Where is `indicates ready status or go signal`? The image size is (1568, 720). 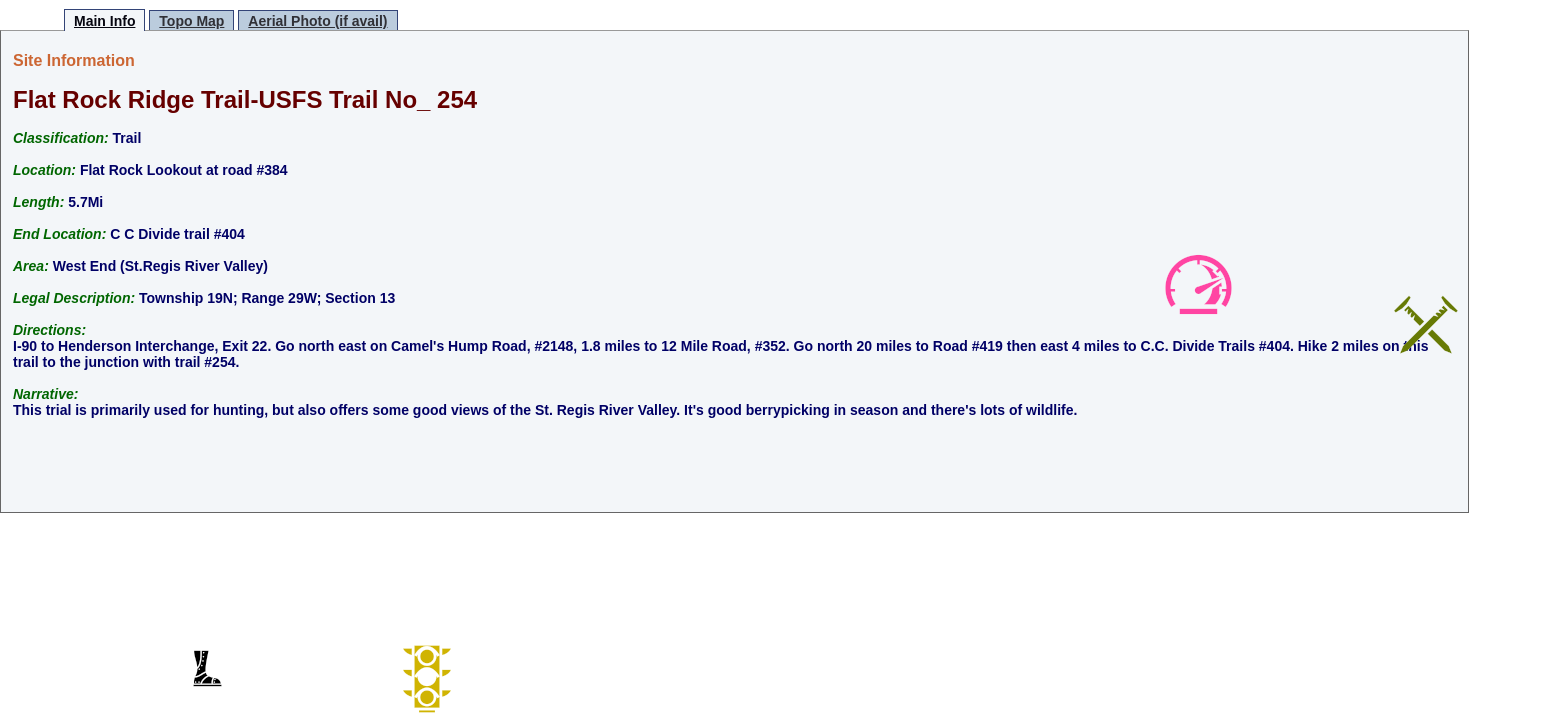 indicates ready status or go signal is located at coordinates (427, 679).